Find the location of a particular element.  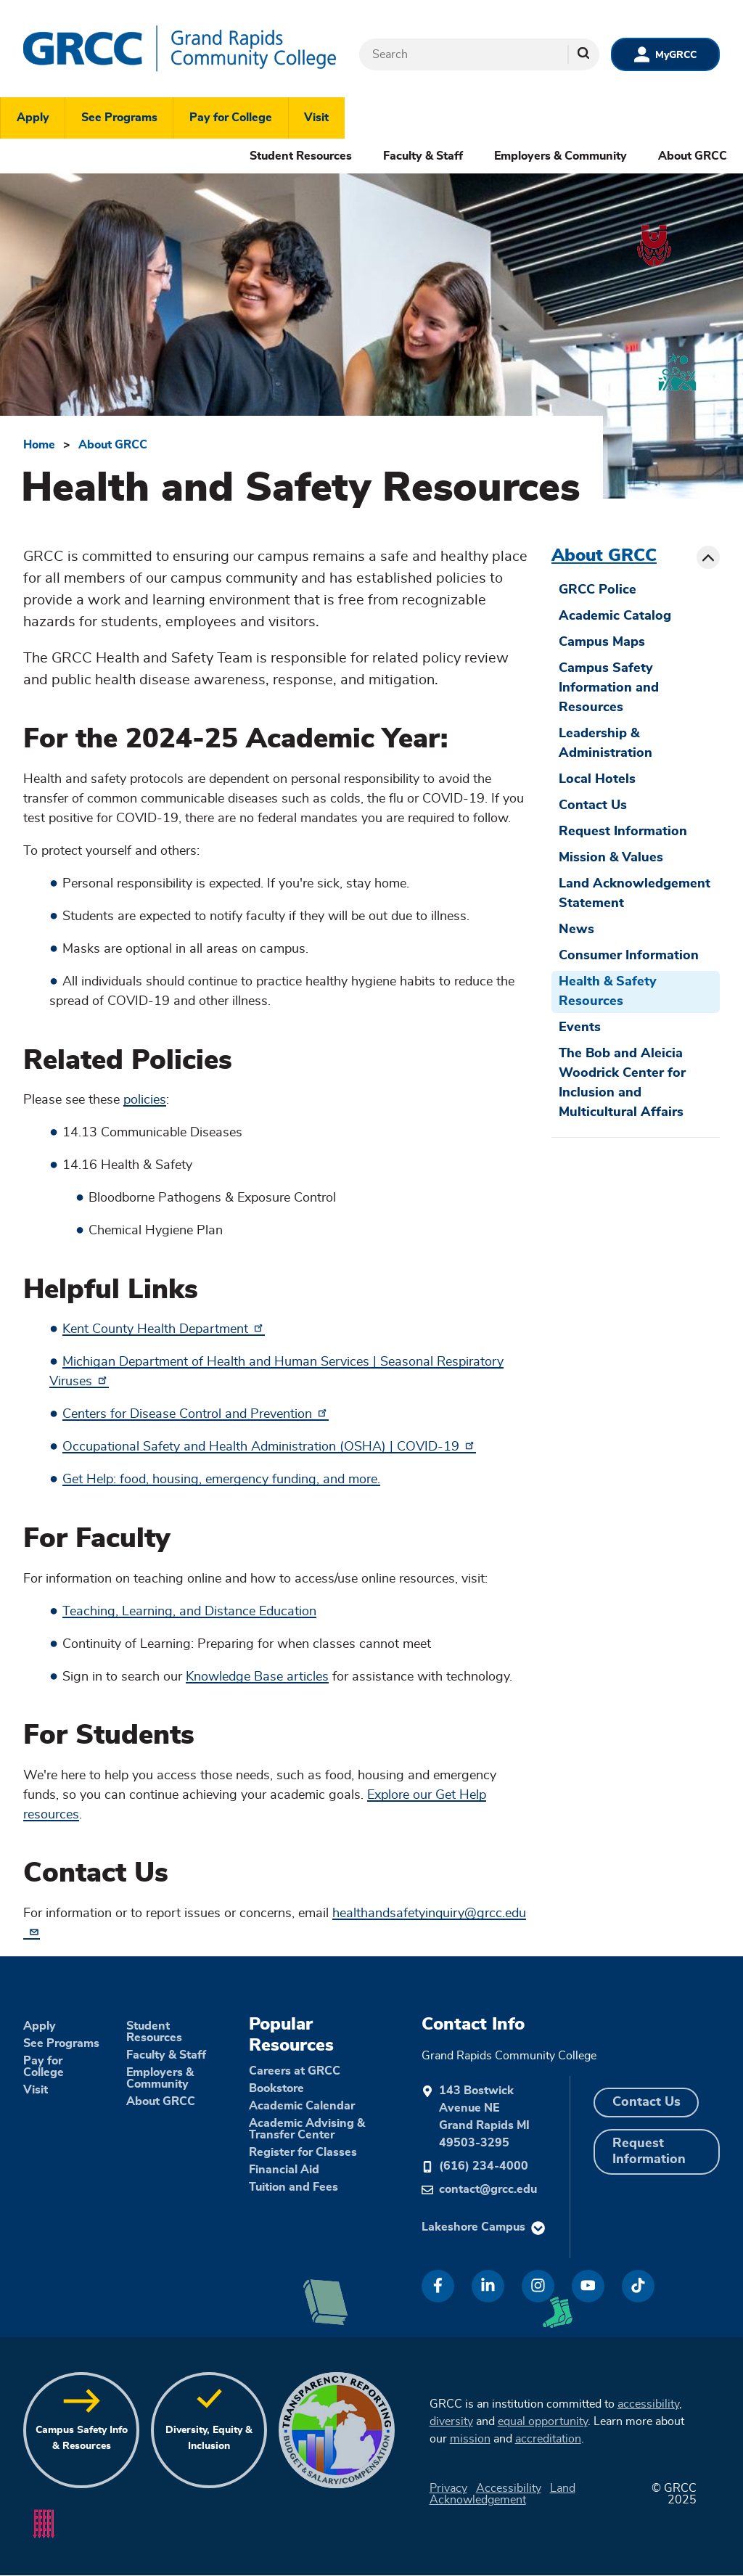

browse socks or hosiery products is located at coordinates (557, 2312).